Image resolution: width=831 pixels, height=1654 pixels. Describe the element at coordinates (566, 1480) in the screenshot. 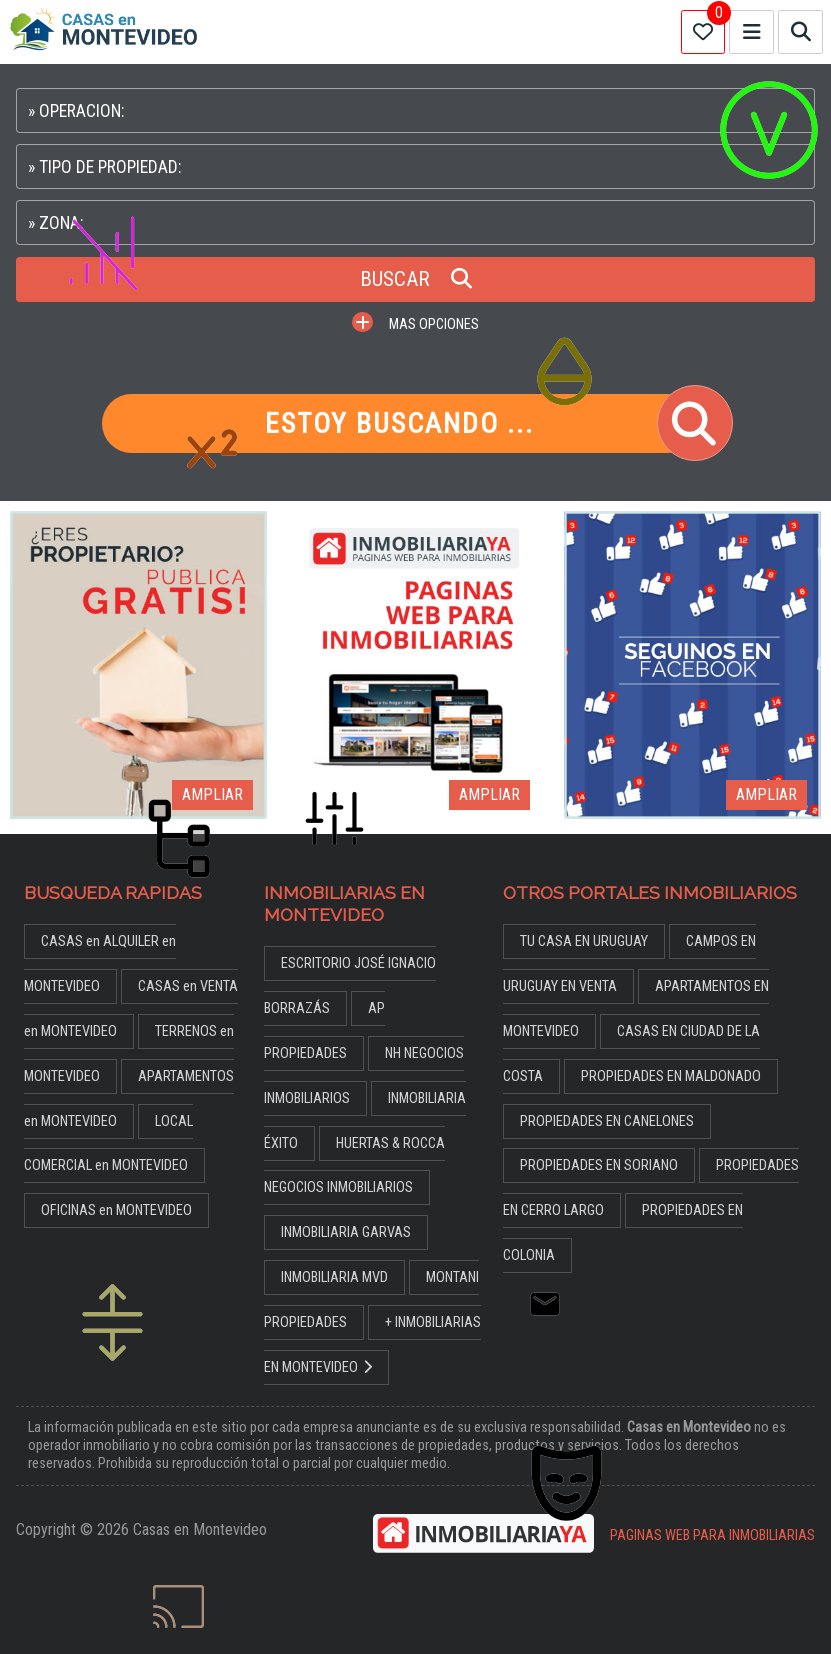

I see `access theater or entertainment content` at that location.